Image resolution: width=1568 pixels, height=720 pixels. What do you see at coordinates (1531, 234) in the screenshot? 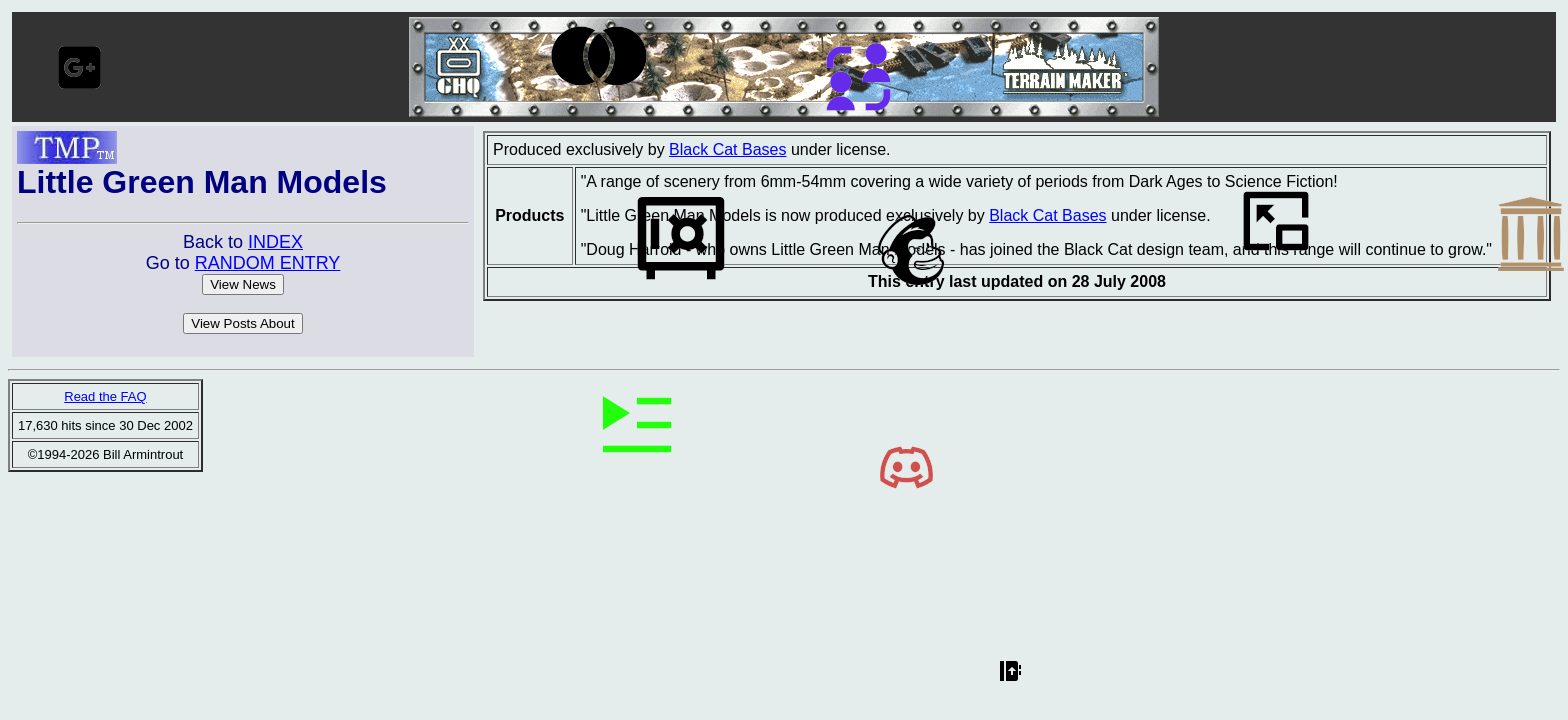
I see `visit the Internet Archive website` at bounding box center [1531, 234].